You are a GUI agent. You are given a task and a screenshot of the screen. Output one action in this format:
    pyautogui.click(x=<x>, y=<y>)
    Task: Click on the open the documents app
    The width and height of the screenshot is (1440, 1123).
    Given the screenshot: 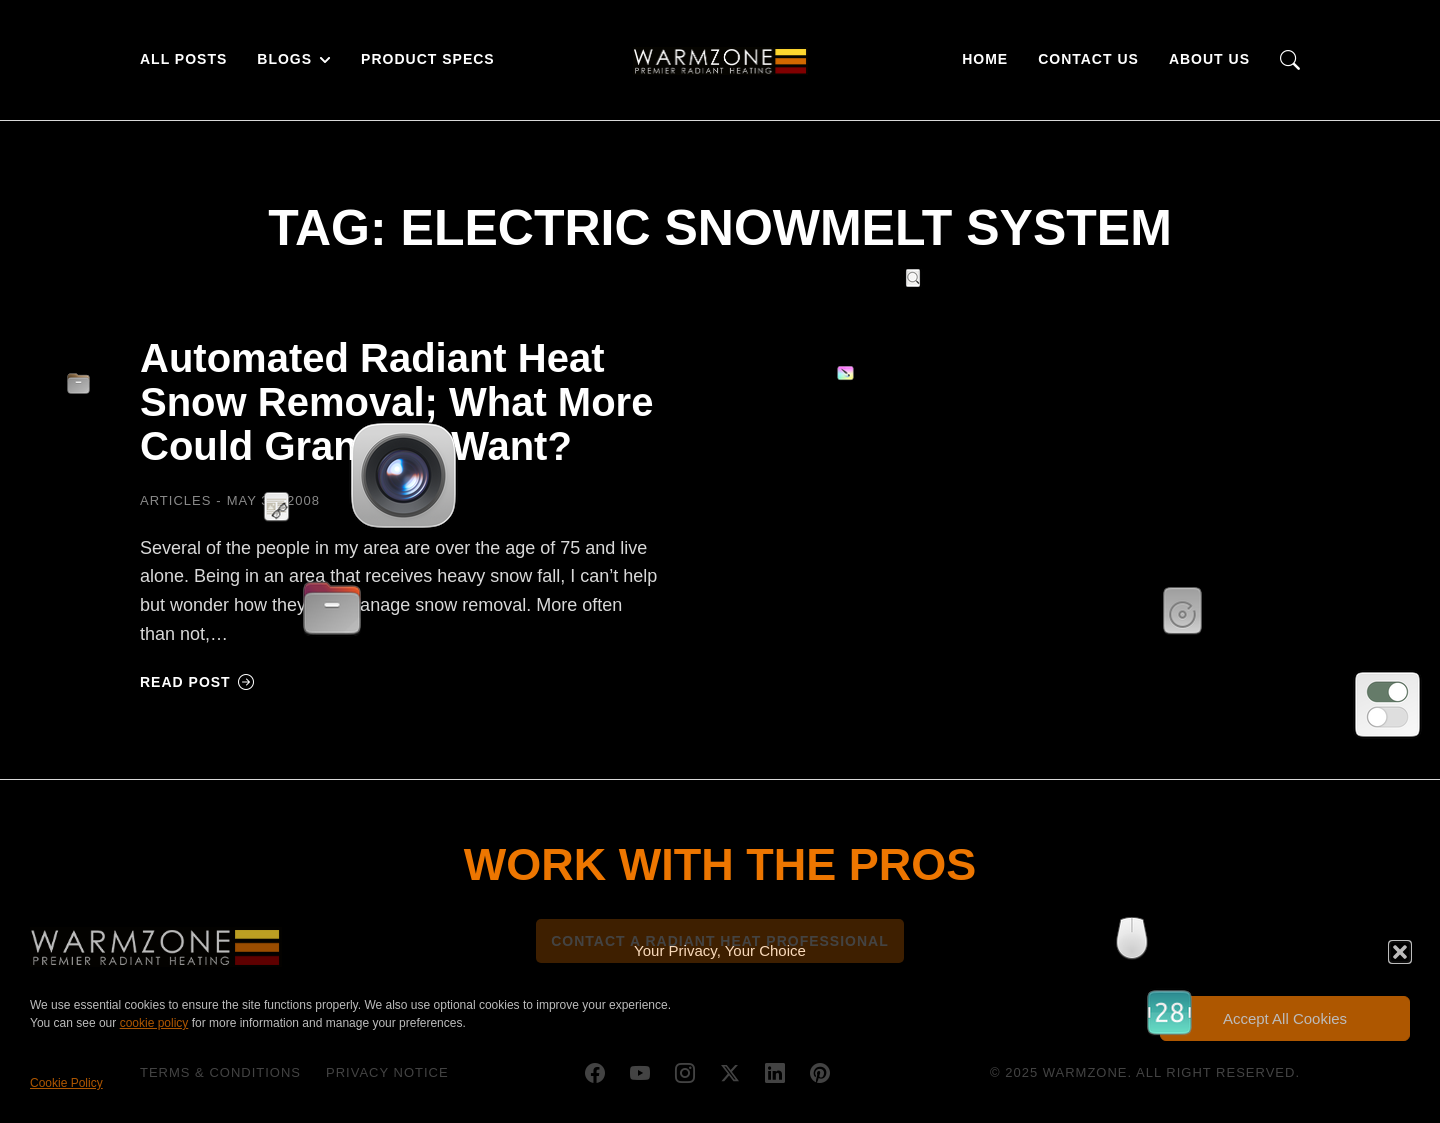 What is the action you would take?
    pyautogui.click(x=276, y=506)
    